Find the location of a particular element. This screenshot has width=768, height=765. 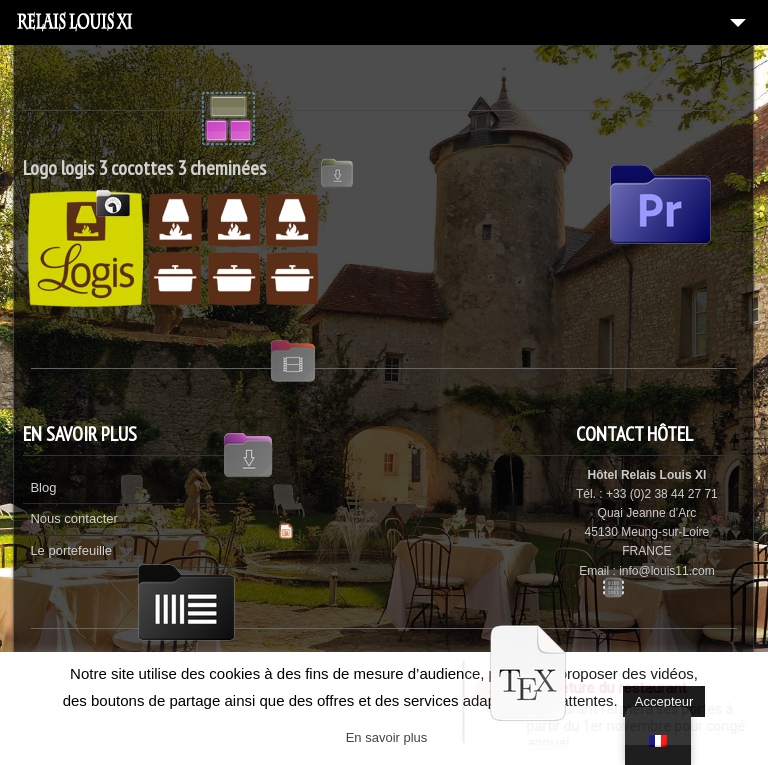

libreoffice impress presentation file is located at coordinates (286, 531).